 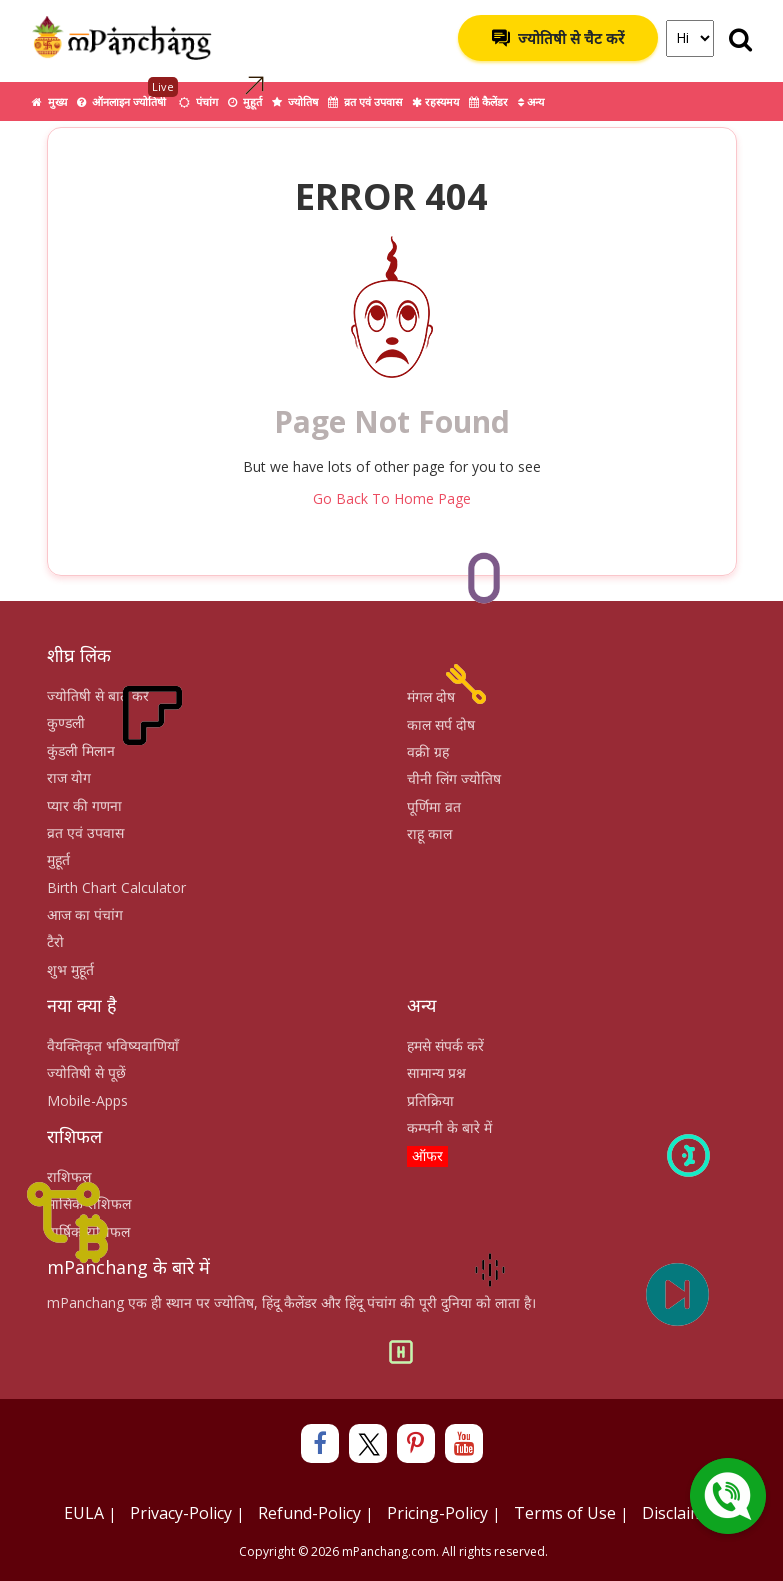 What do you see at coordinates (688, 1155) in the screenshot?
I see `mantine UI library logo` at bounding box center [688, 1155].